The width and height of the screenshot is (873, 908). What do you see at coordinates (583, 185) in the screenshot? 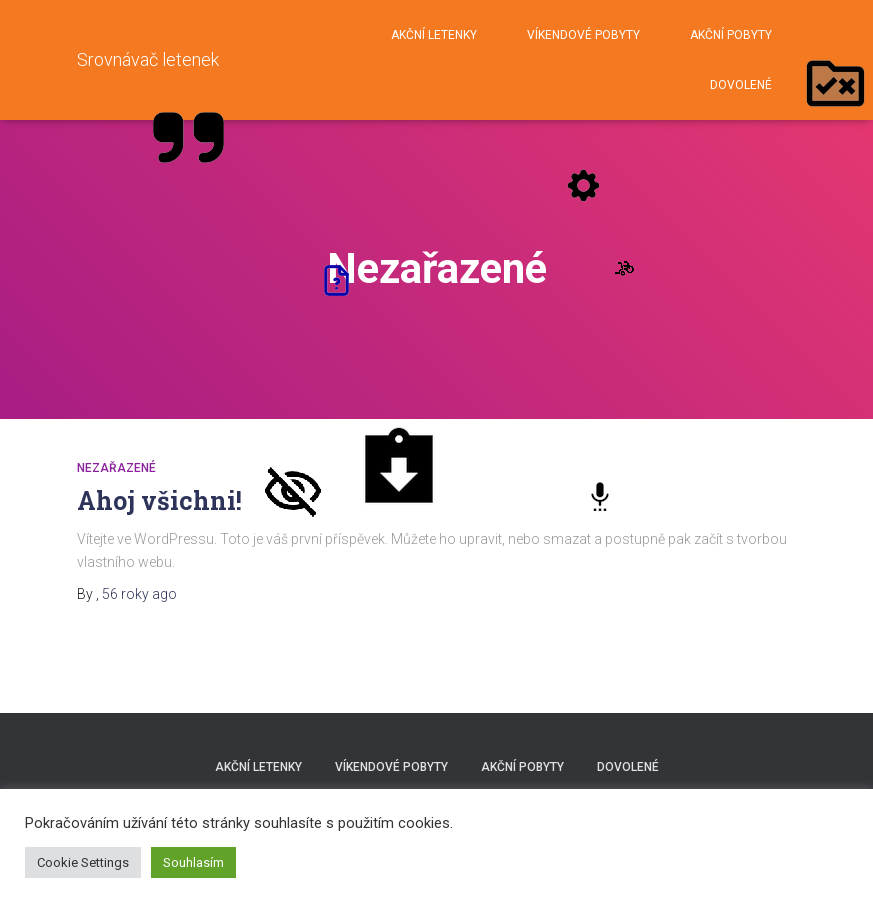
I see `access settings or preferences` at bounding box center [583, 185].